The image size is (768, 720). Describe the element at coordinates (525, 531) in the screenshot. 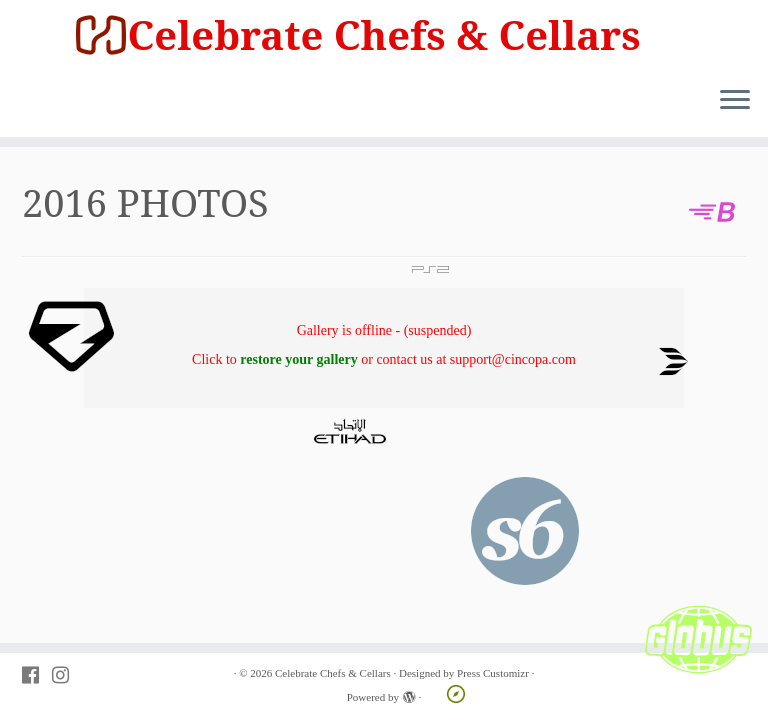

I see `visit Society6 website or app` at that location.